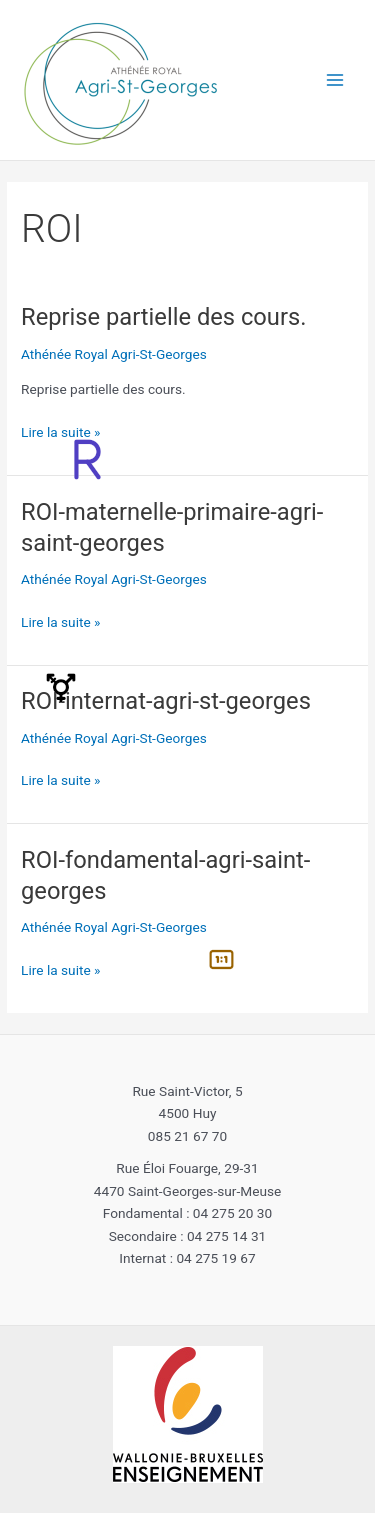 Image resolution: width=375 pixels, height=1513 pixels. What do you see at coordinates (87, 459) in the screenshot?
I see `indicates items starting with the letter R` at bounding box center [87, 459].